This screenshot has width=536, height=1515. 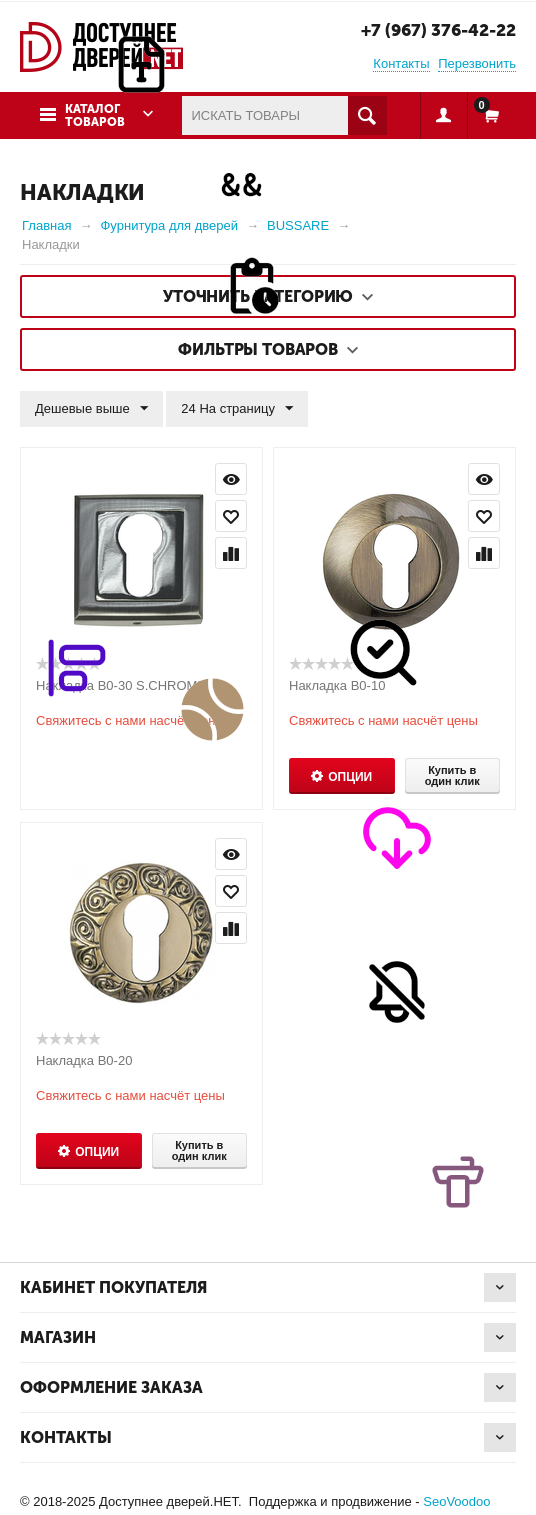 What do you see at coordinates (397, 838) in the screenshot?
I see `download file from cloud storage` at bounding box center [397, 838].